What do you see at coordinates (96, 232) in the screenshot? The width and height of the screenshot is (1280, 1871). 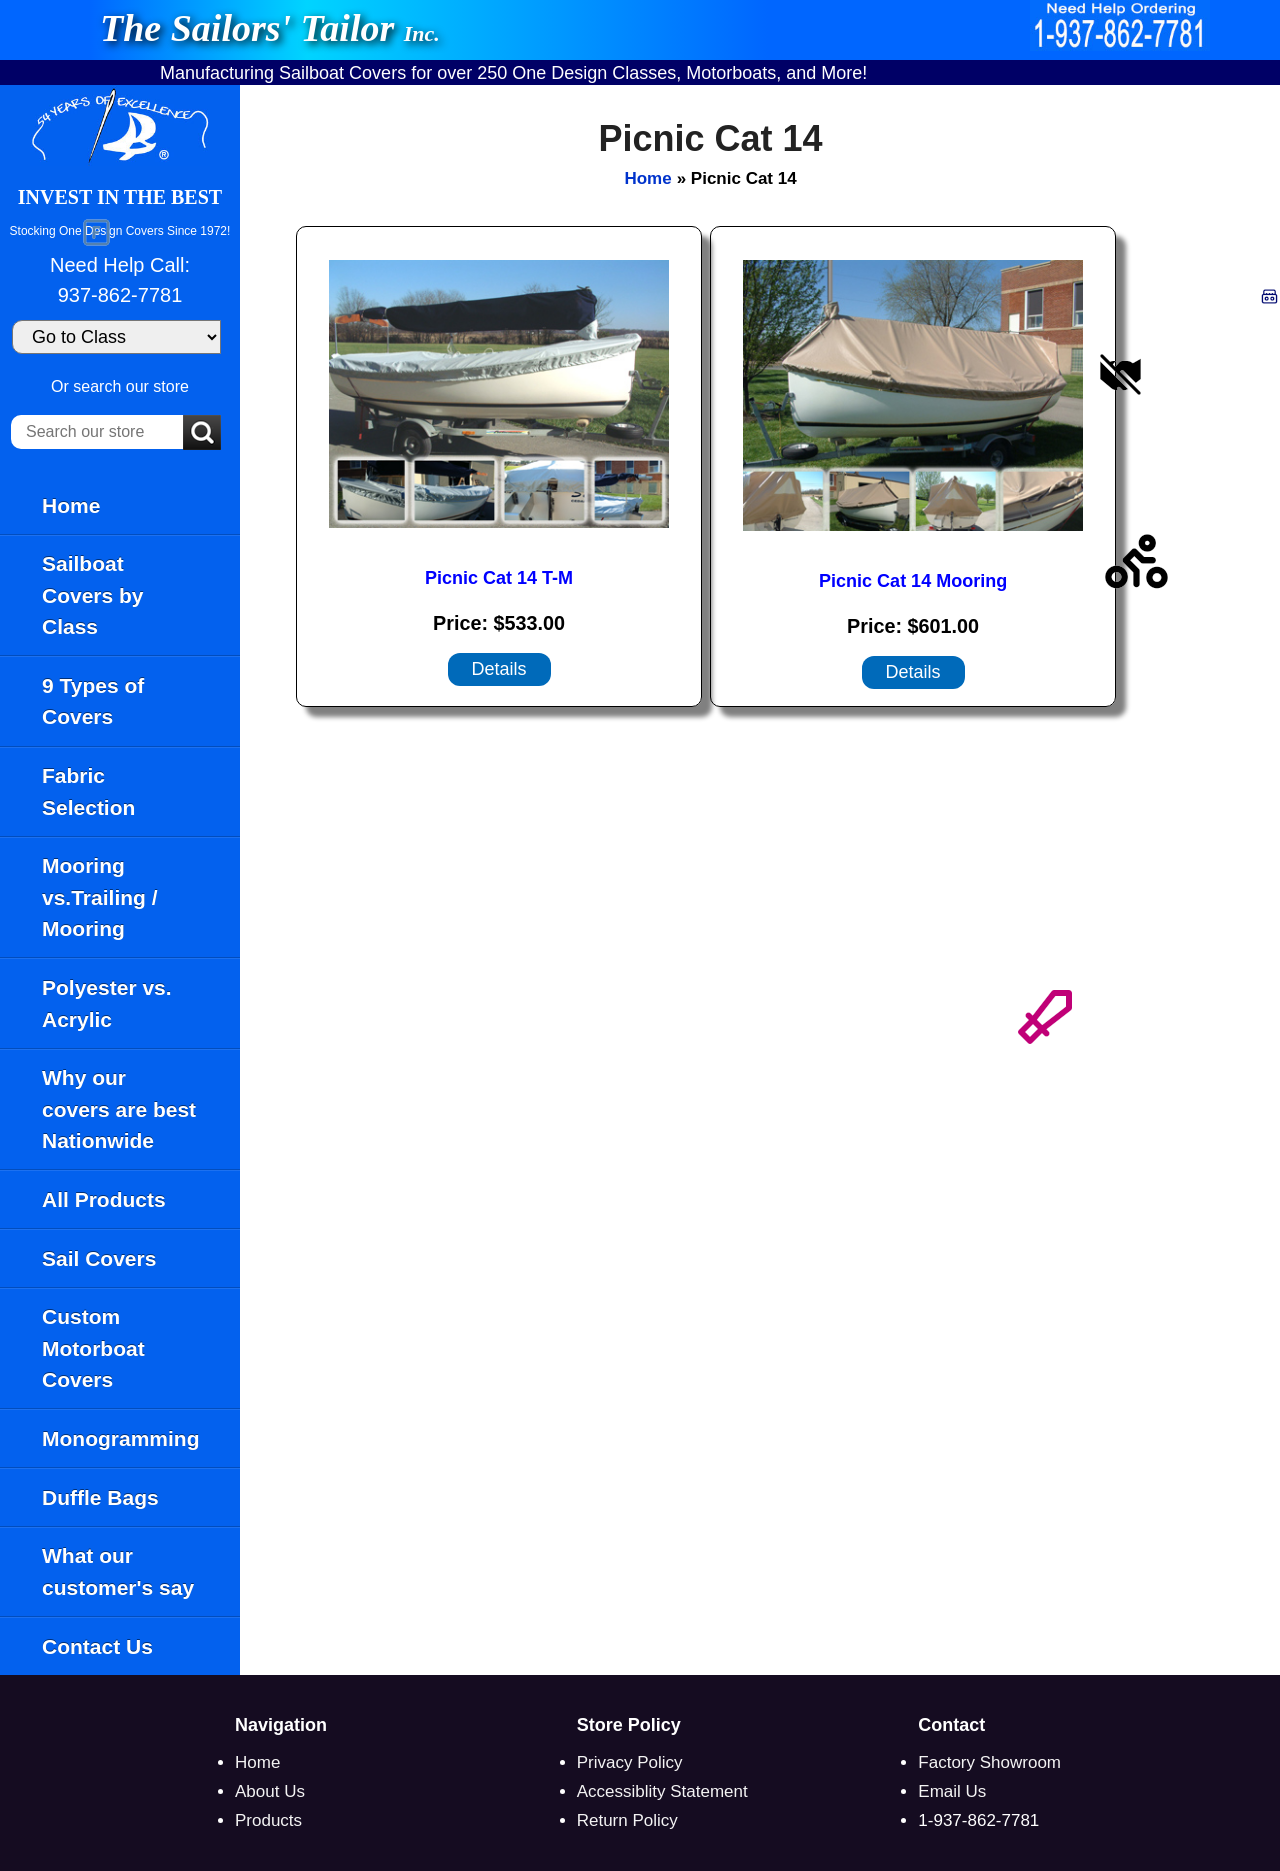 I see `facebook app or social media shortcut` at bounding box center [96, 232].